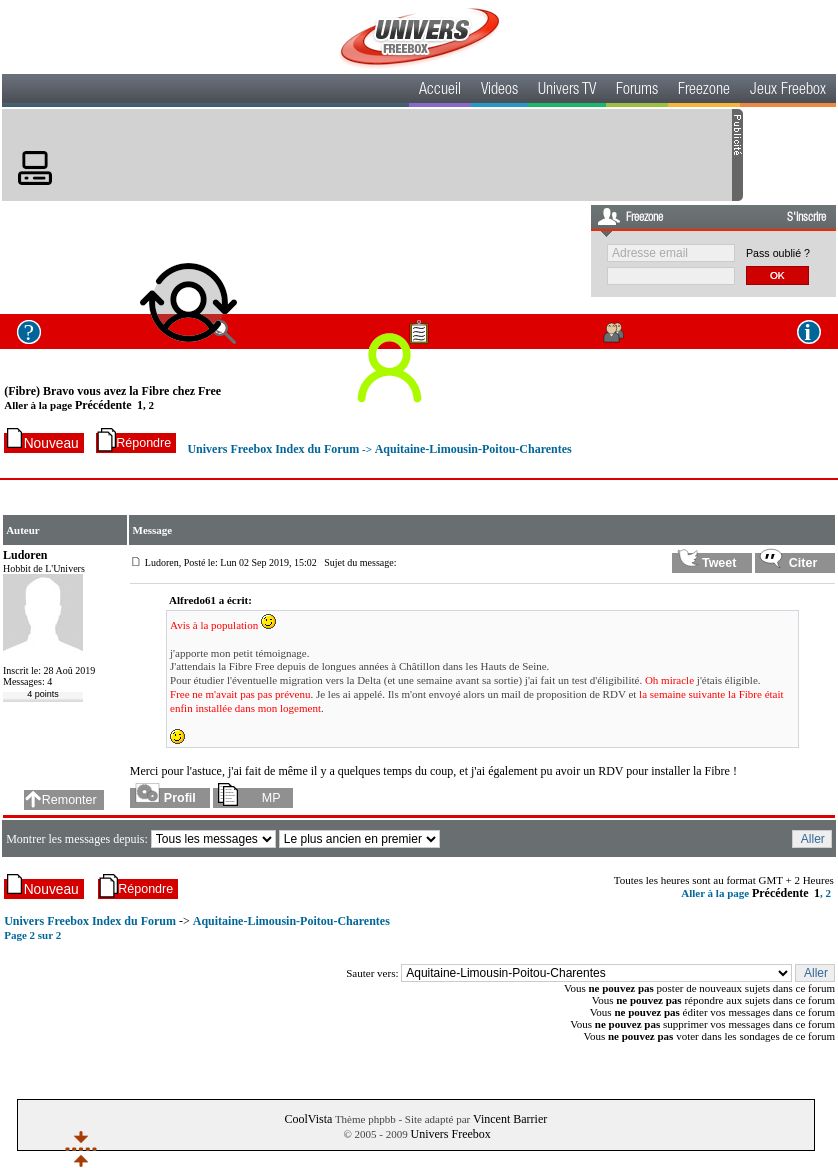 Image resolution: width=838 pixels, height=1168 pixels. What do you see at coordinates (35, 168) in the screenshot?
I see `launch a github codespace` at bounding box center [35, 168].